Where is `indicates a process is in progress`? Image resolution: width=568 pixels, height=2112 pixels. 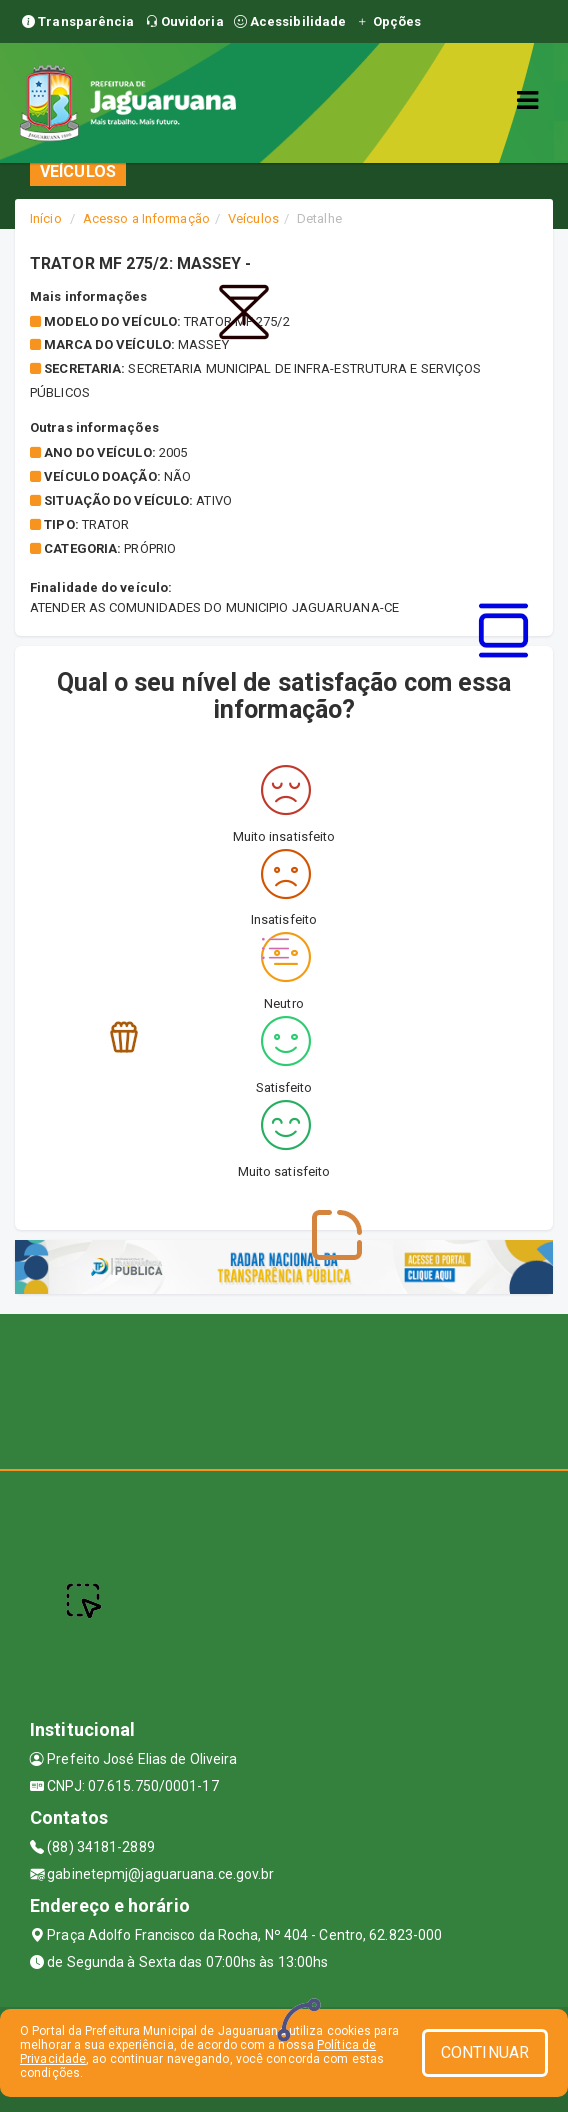 indicates a process is in progress is located at coordinates (244, 312).